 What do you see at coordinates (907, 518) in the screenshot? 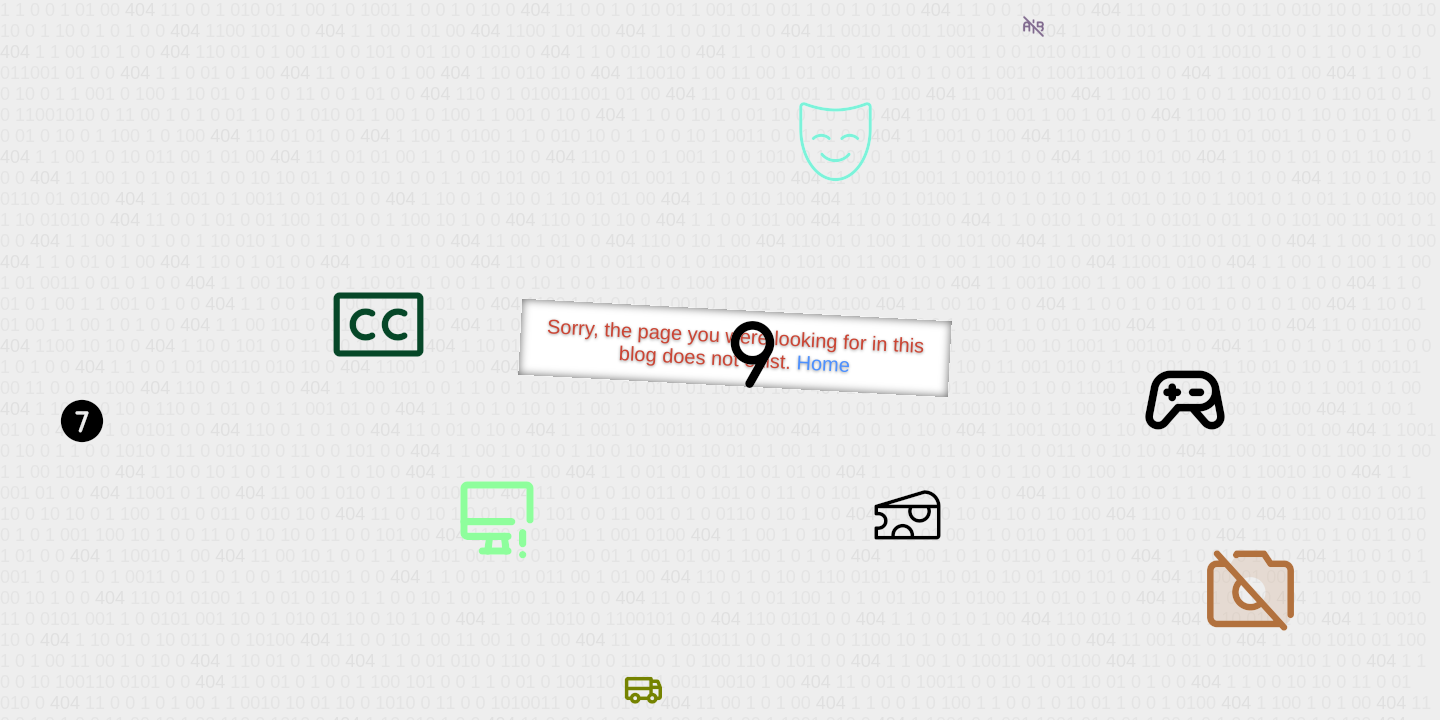
I see `indicates dairy or cheese-related content` at bounding box center [907, 518].